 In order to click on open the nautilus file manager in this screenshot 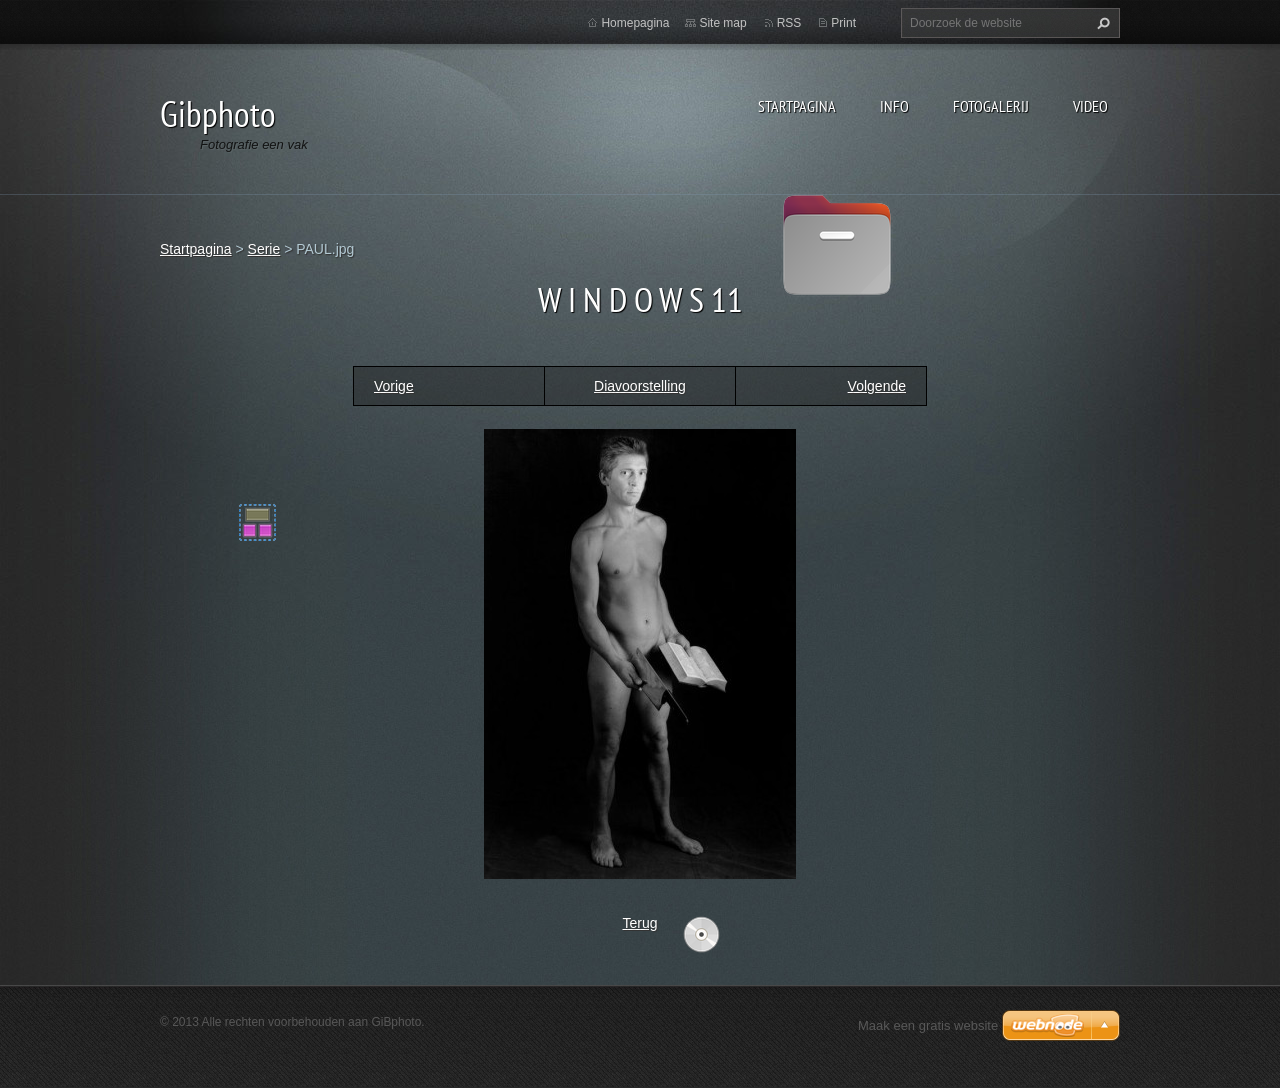, I will do `click(837, 245)`.